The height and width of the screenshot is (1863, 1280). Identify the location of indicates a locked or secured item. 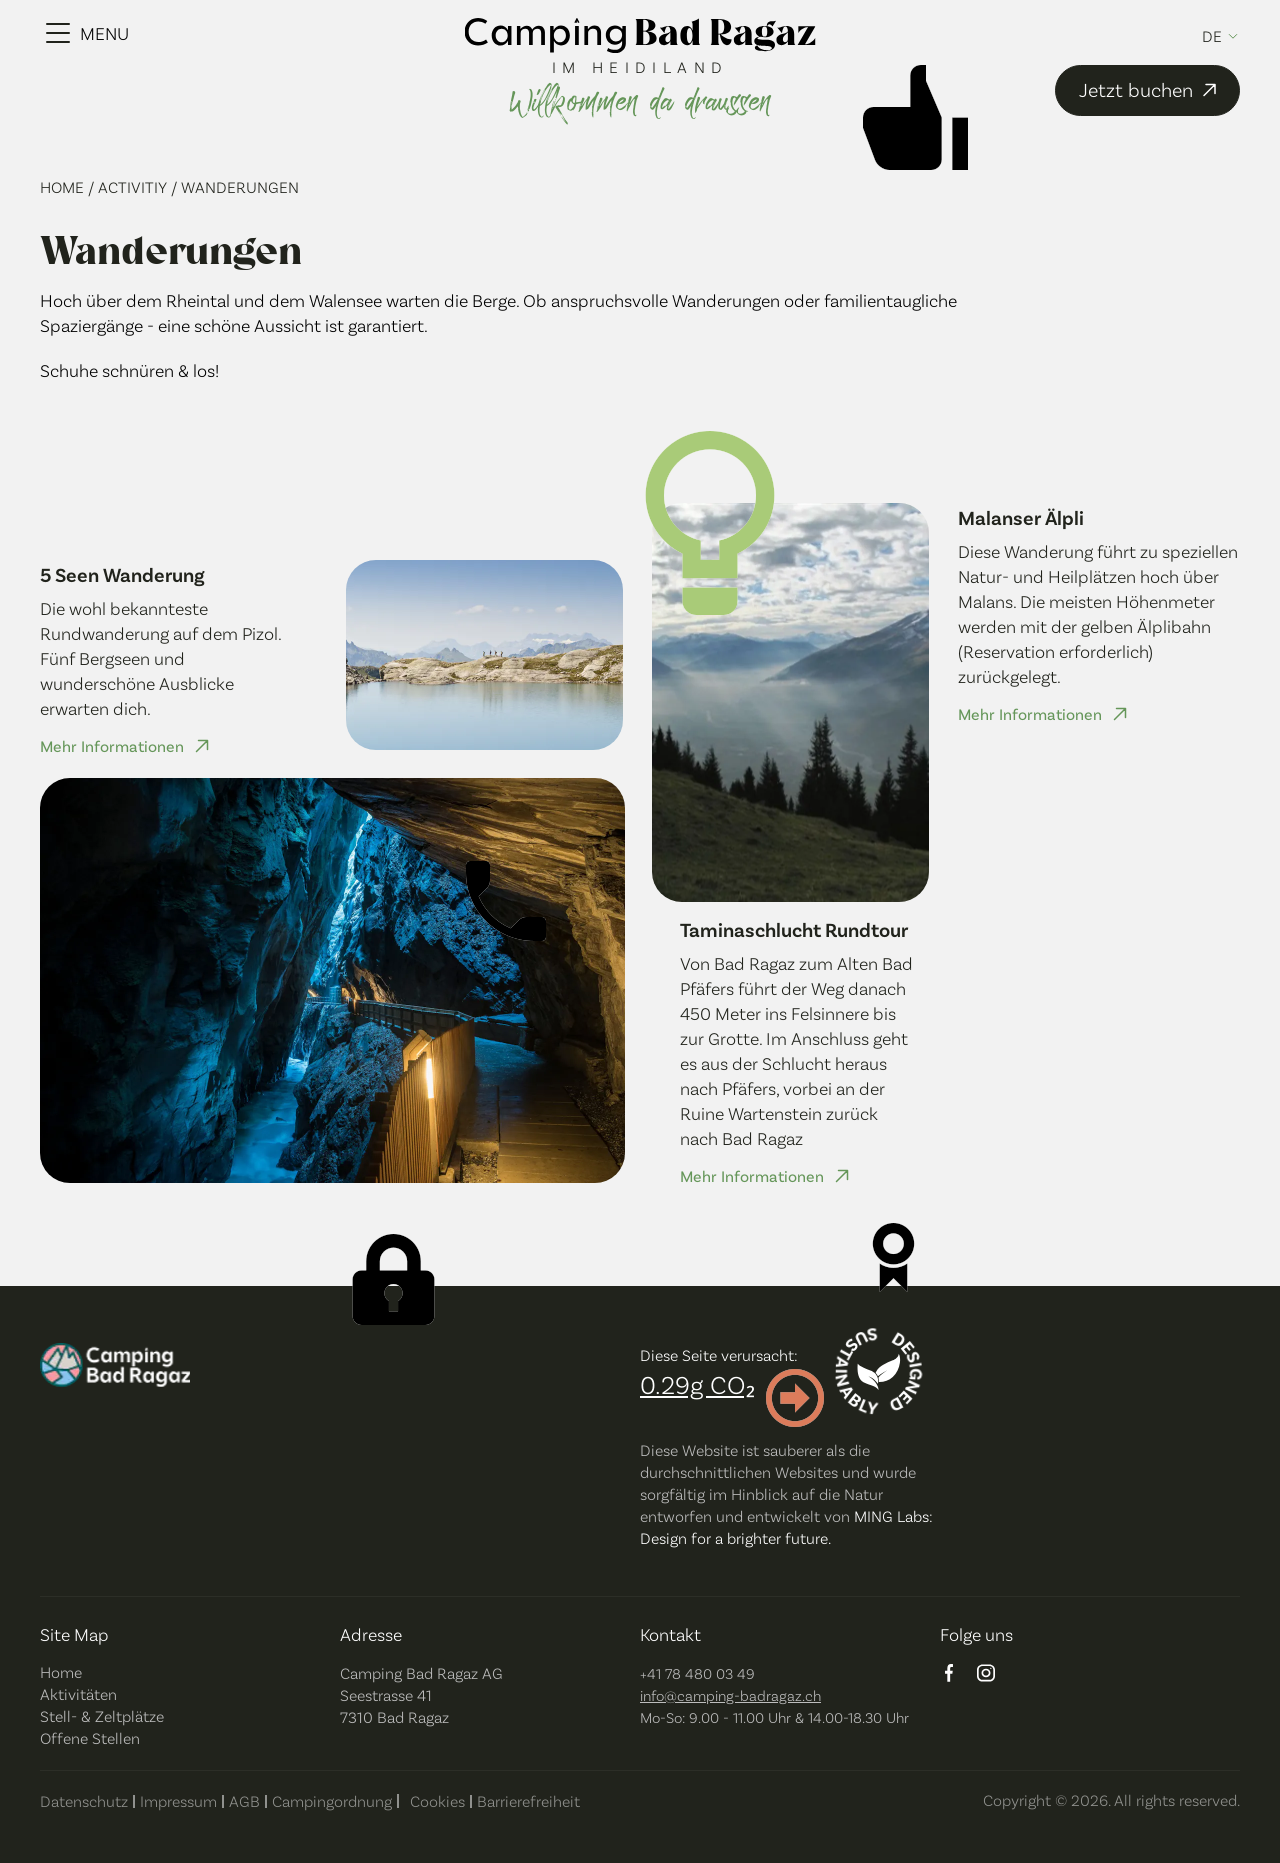
(393, 1279).